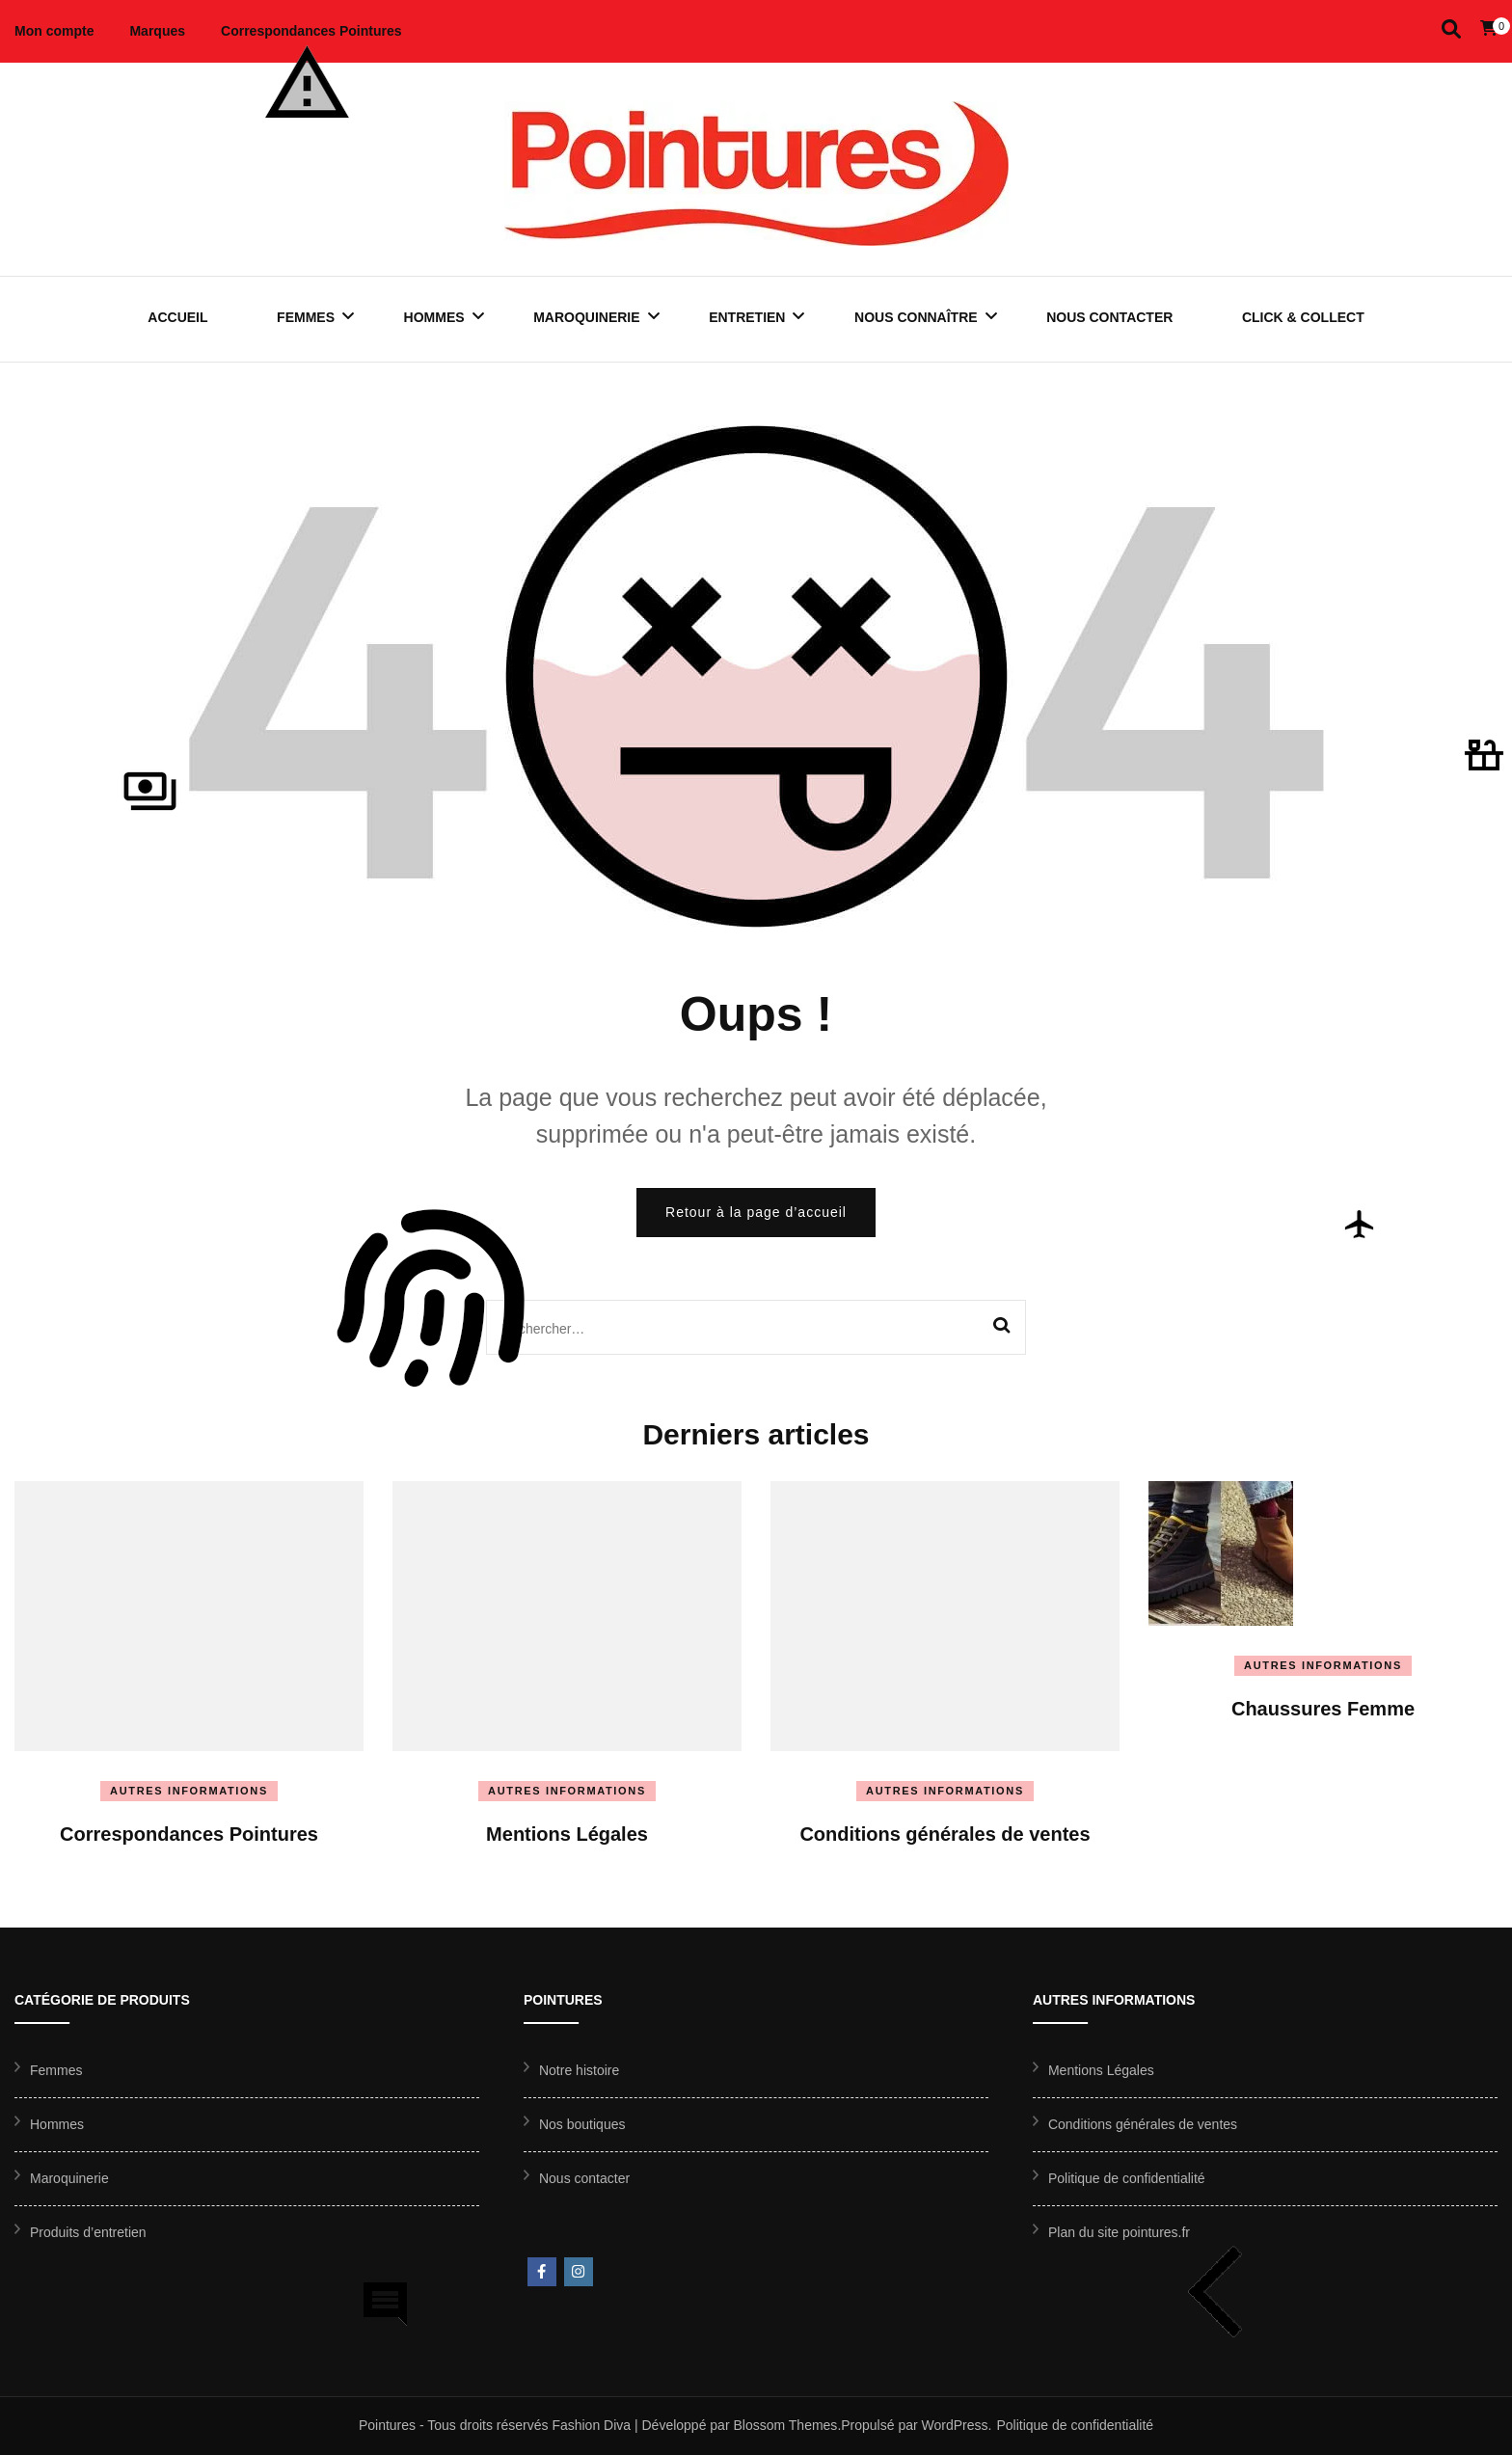 The image size is (1512, 2455). Describe the element at coordinates (434, 1299) in the screenshot. I see `authenticate with fingerprint` at that location.